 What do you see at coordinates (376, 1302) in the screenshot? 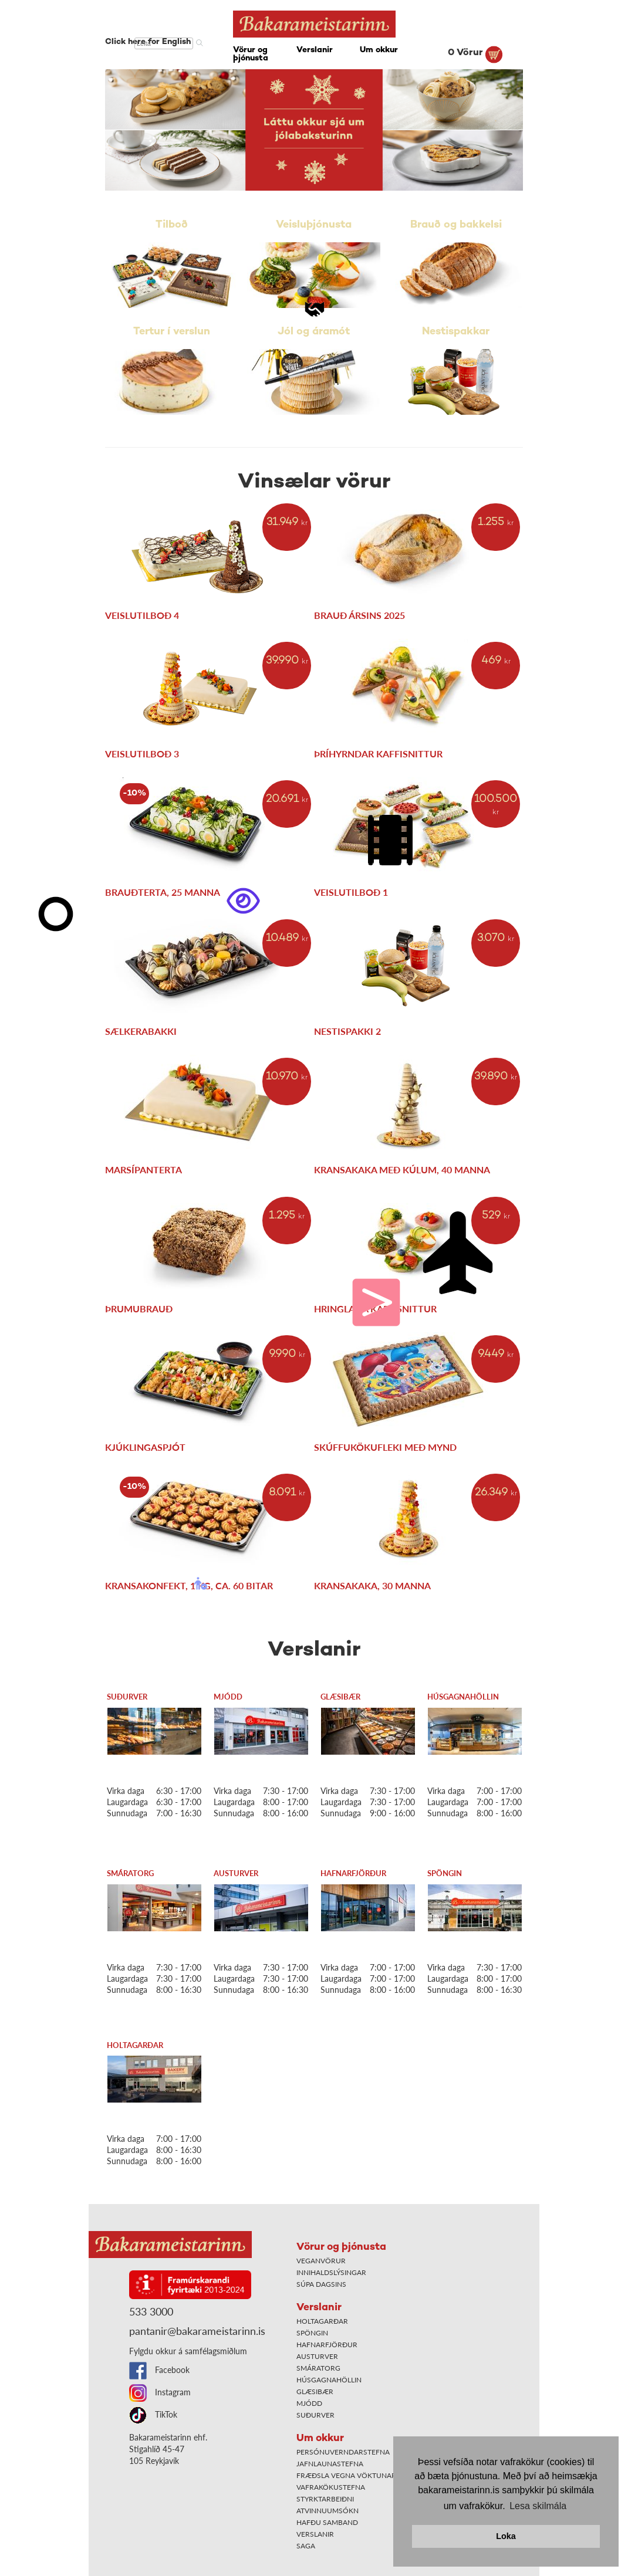
I see `navigate to next item or page` at bounding box center [376, 1302].